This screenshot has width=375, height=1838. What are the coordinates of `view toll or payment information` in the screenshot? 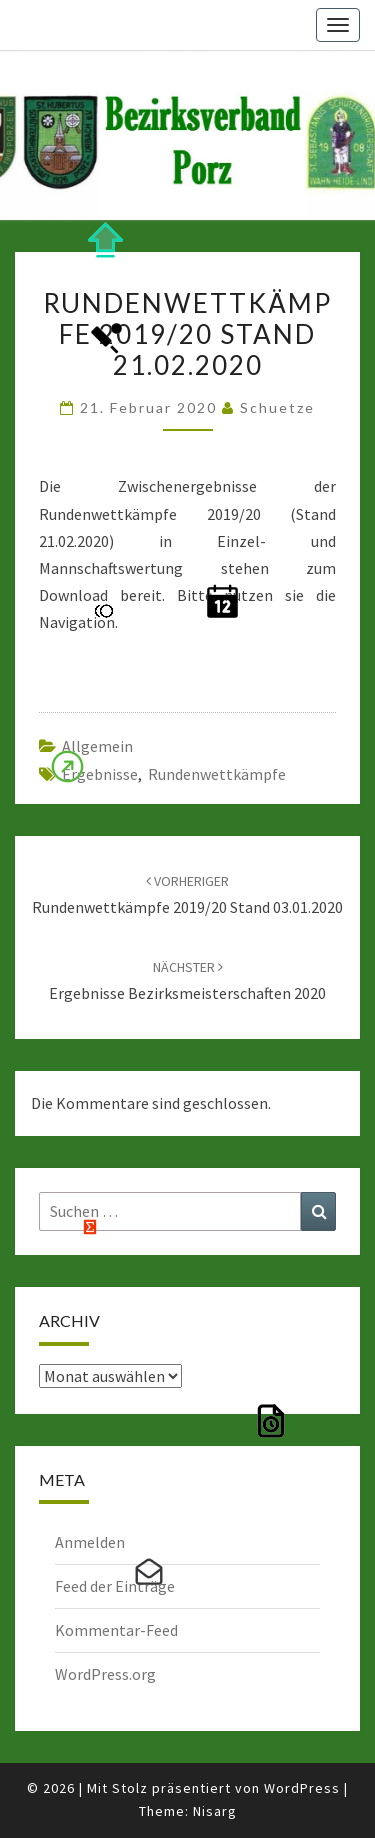 It's located at (104, 611).